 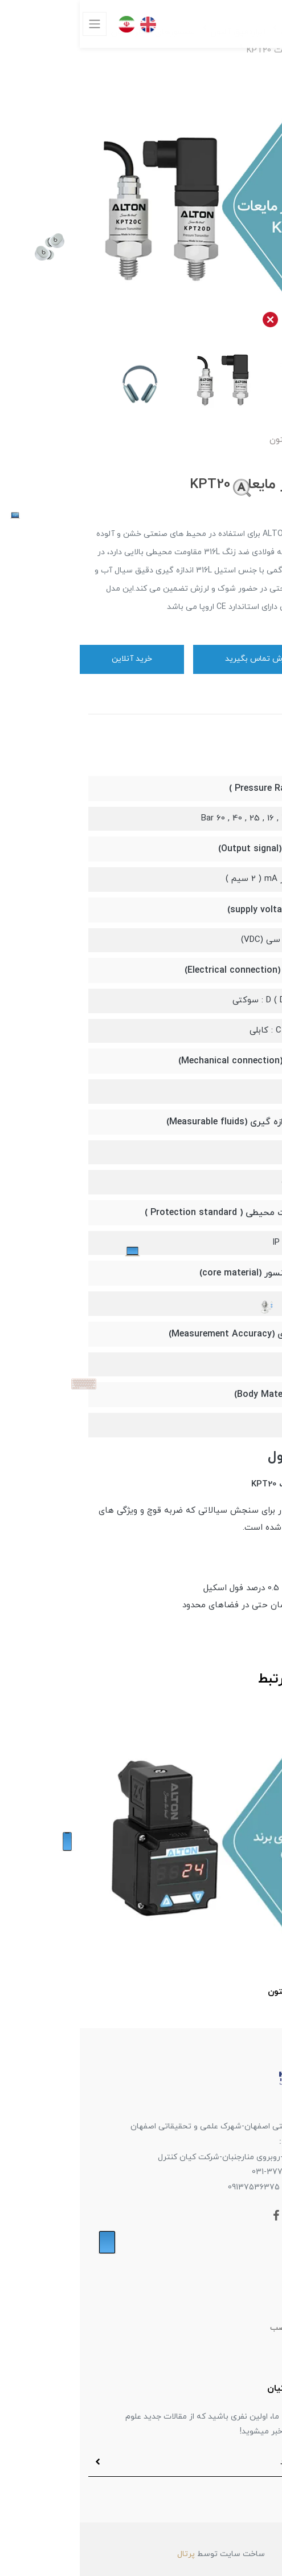 I want to click on connect beats wireless earbuds via bluetooth, so click(x=50, y=247).